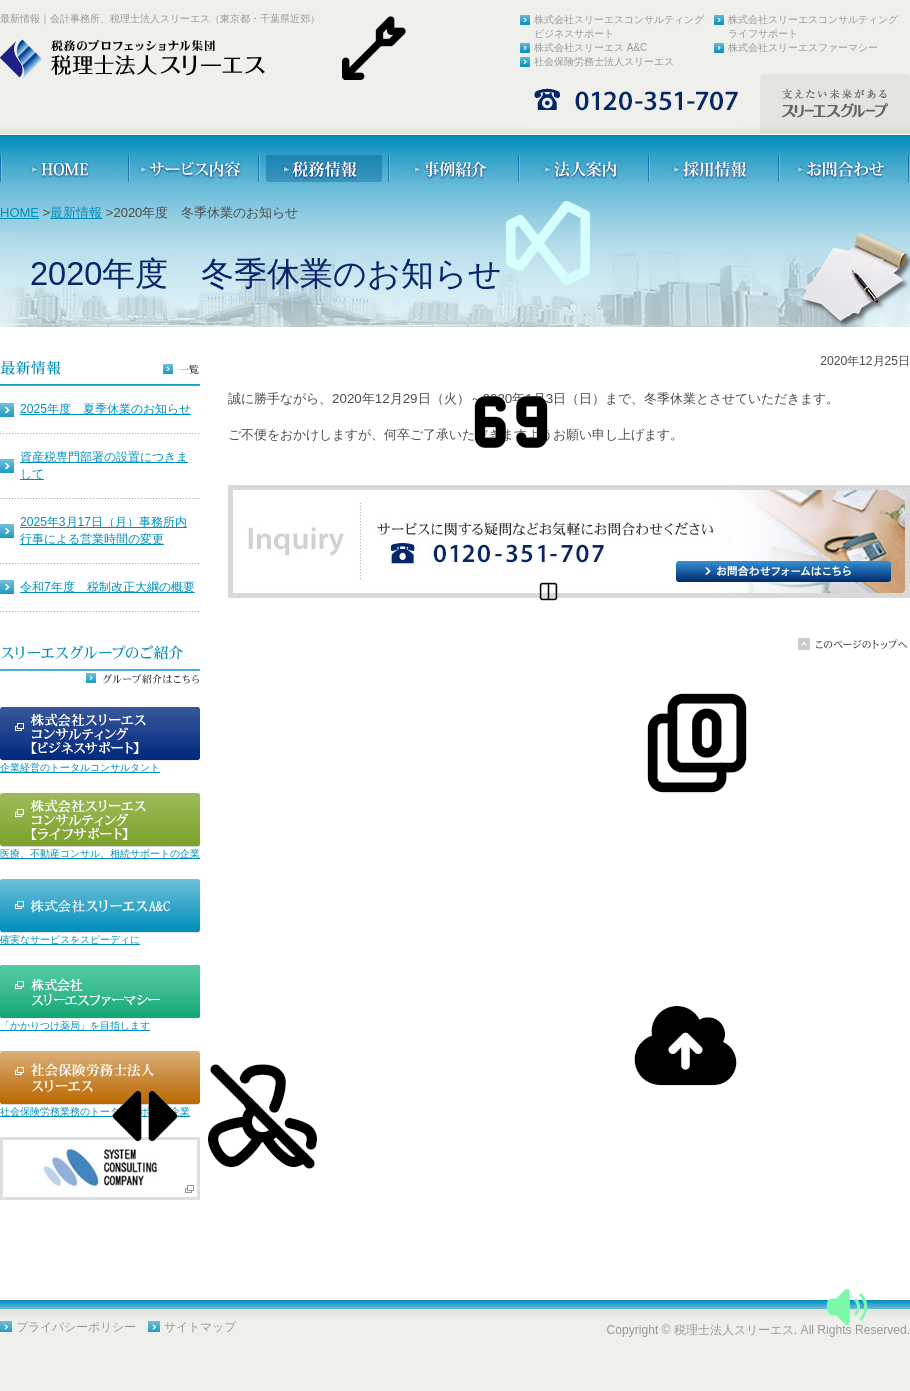 This screenshot has height=1391, width=910. I want to click on adjust or unmute audio volume, so click(847, 1307).